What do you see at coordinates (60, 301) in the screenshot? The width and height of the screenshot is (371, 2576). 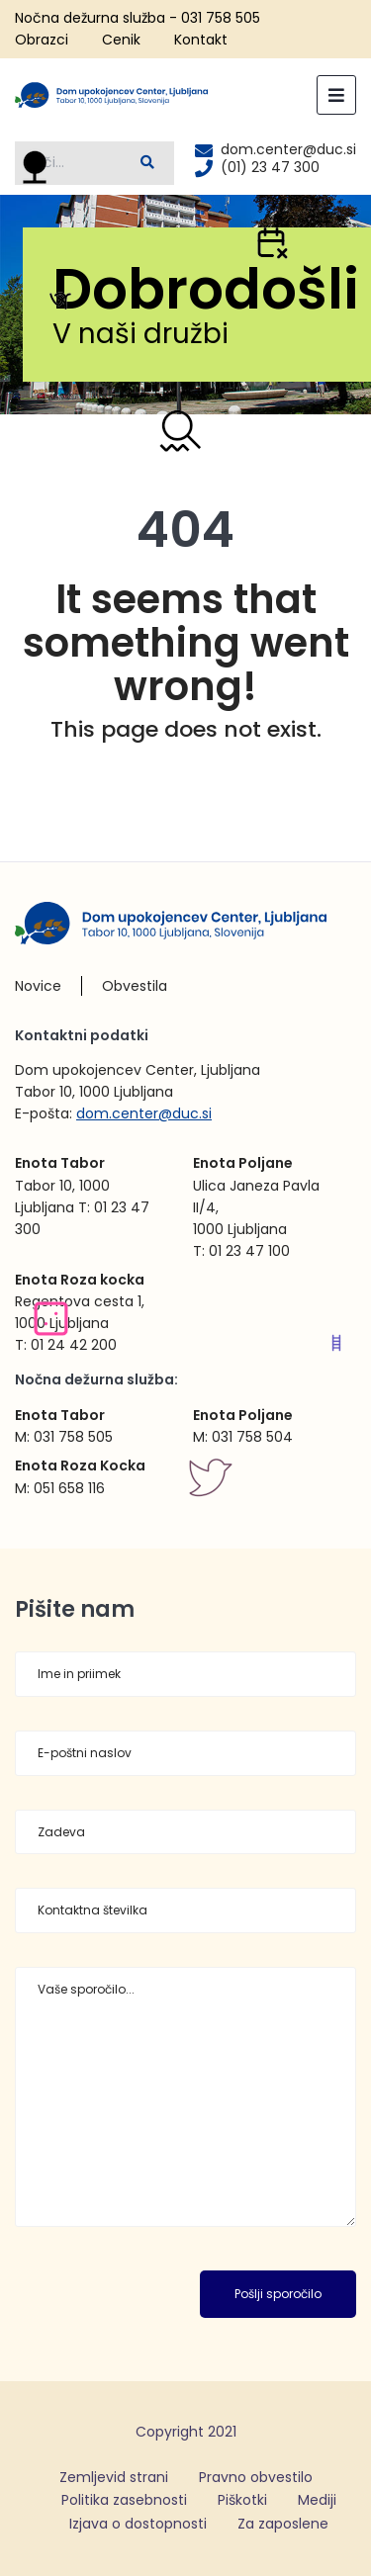 I see `switch to bangla language input` at bounding box center [60, 301].